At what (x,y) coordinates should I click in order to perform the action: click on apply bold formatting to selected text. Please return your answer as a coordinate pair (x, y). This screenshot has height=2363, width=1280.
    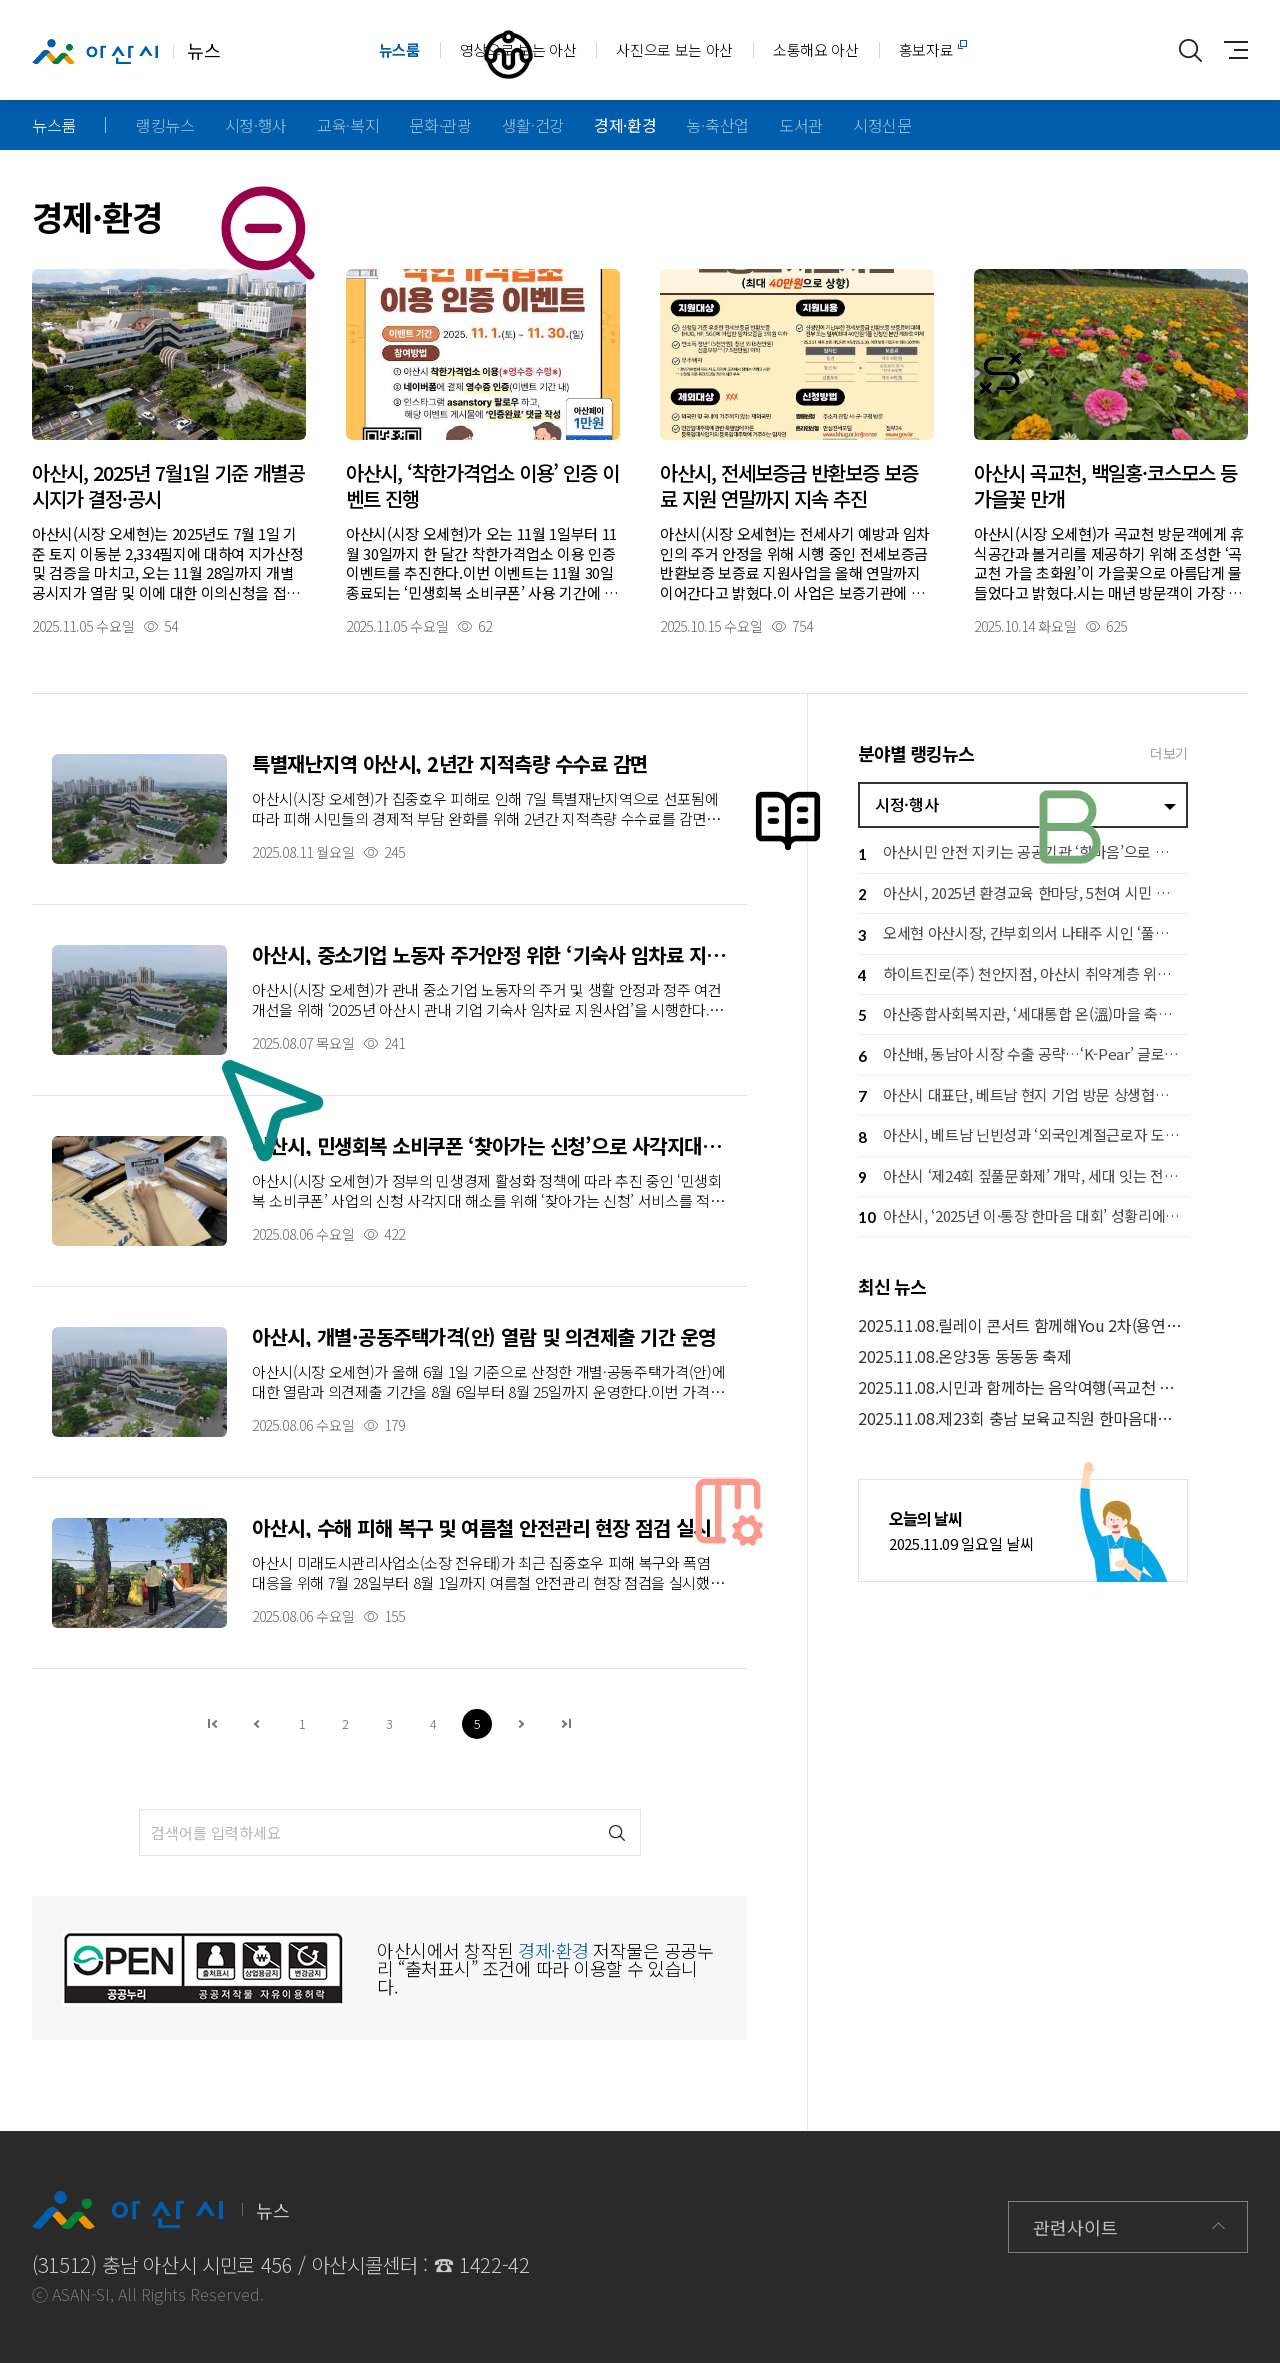
    Looking at the image, I should click on (1068, 827).